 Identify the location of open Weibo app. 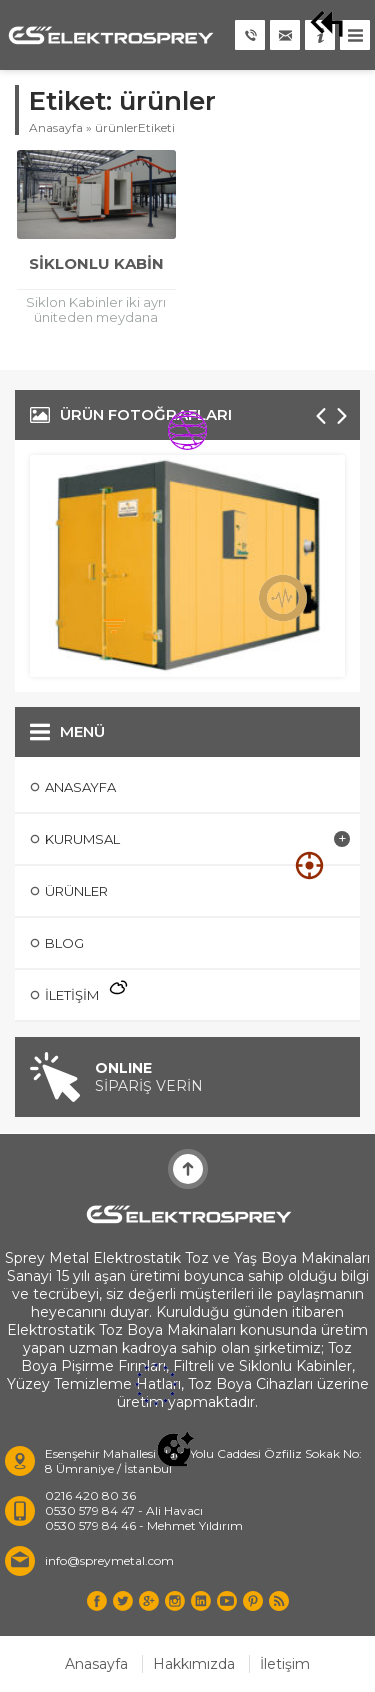
(118, 987).